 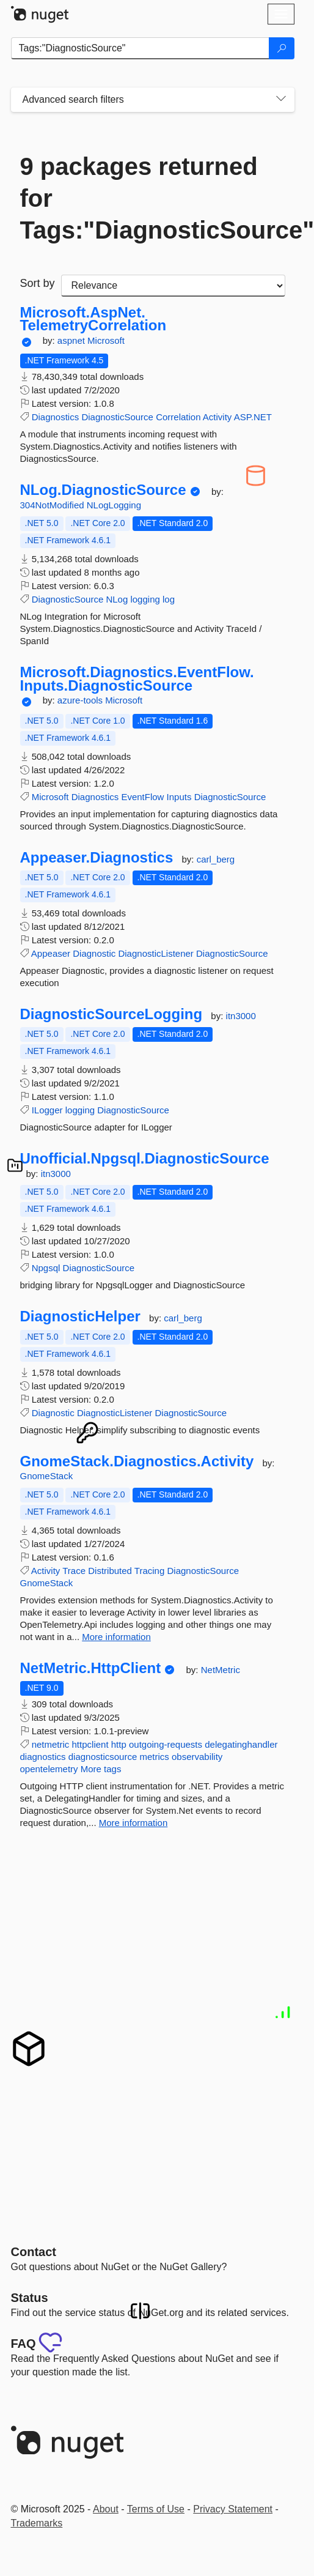 I want to click on open kanban board folder, so click(x=15, y=1165).